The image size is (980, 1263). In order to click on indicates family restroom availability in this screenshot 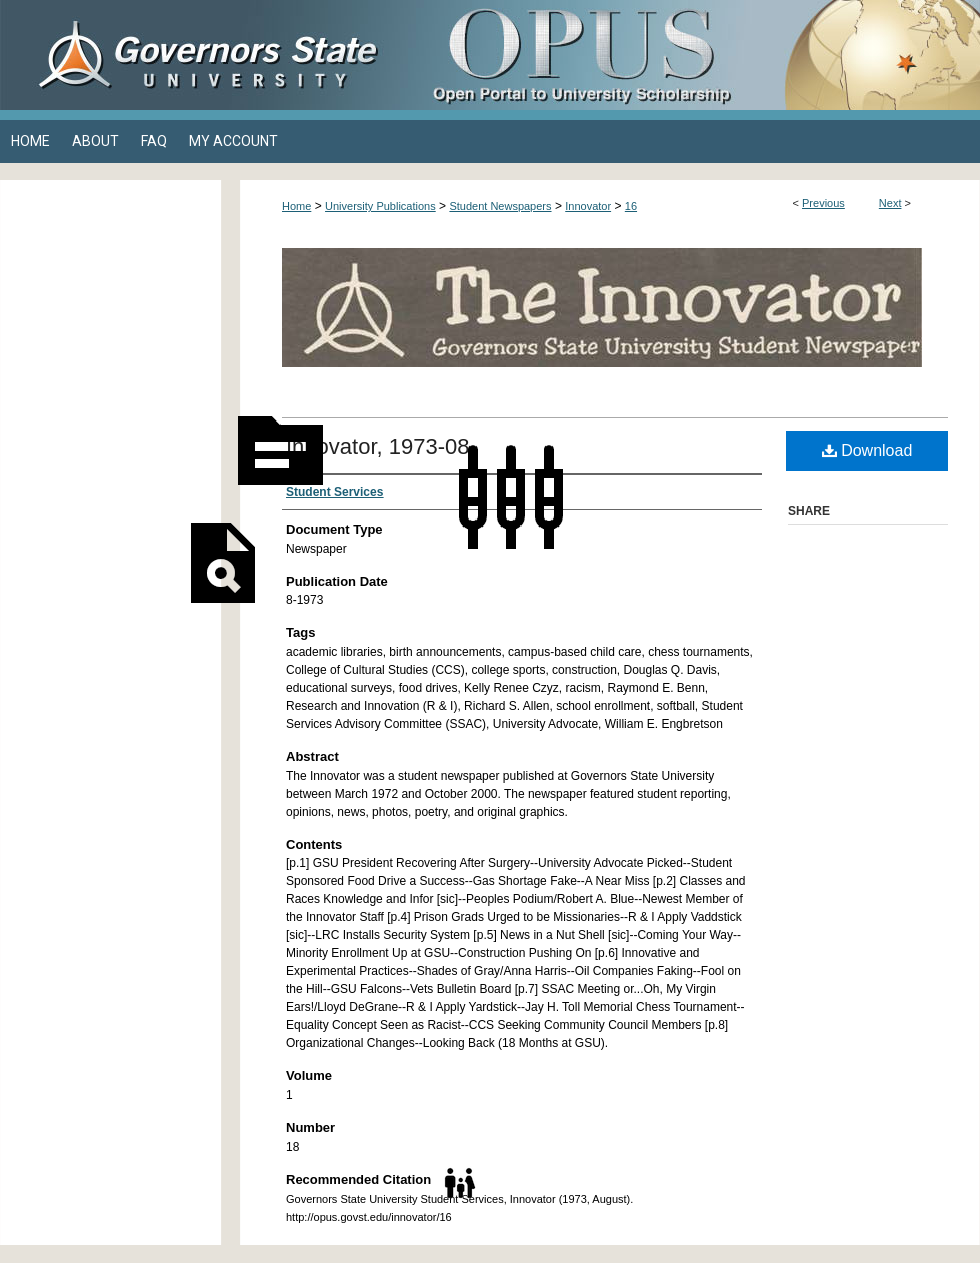, I will do `click(460, 1183)`.